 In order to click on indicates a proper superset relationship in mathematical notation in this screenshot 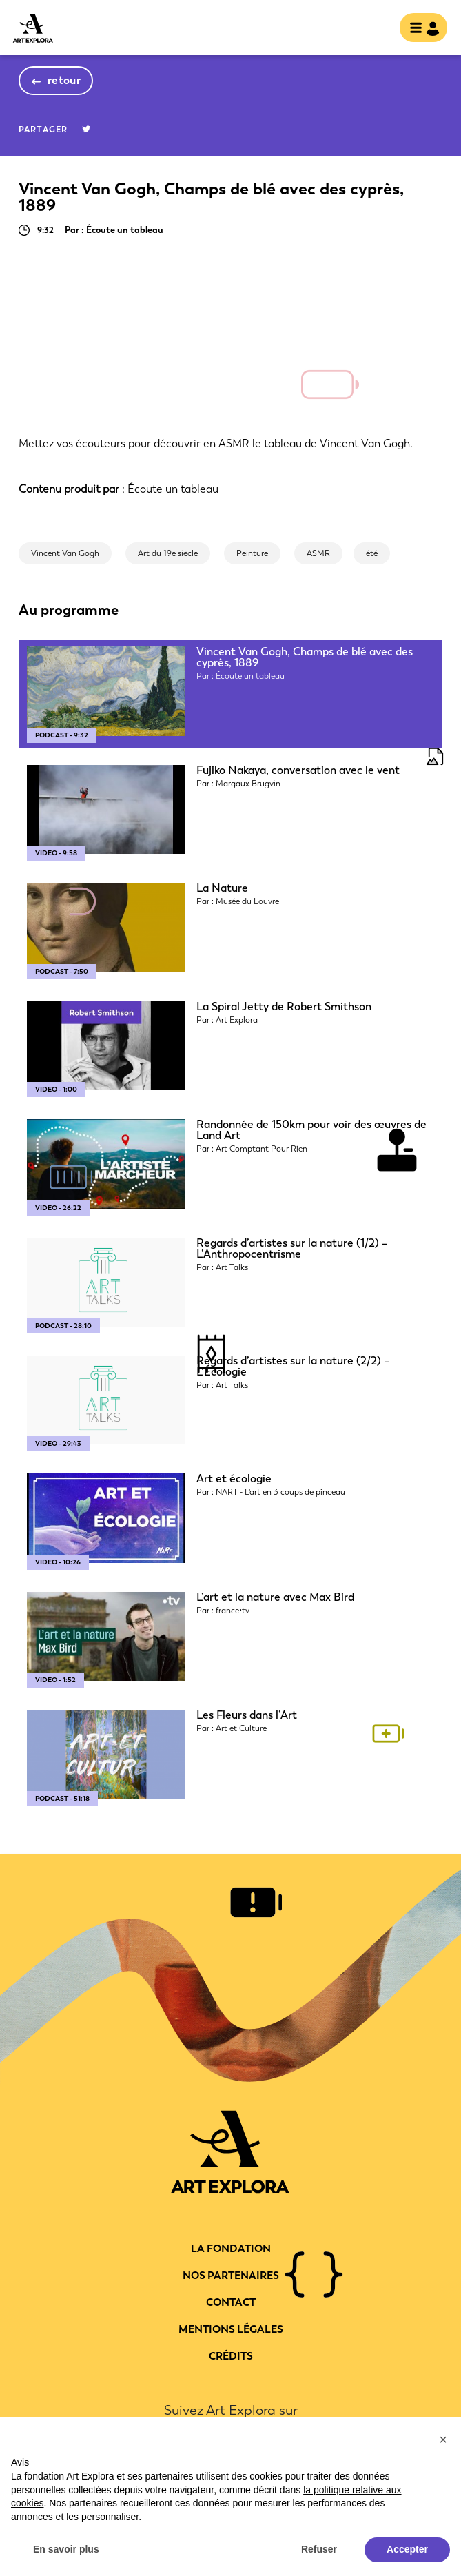, I will do `click(81, 901)`.